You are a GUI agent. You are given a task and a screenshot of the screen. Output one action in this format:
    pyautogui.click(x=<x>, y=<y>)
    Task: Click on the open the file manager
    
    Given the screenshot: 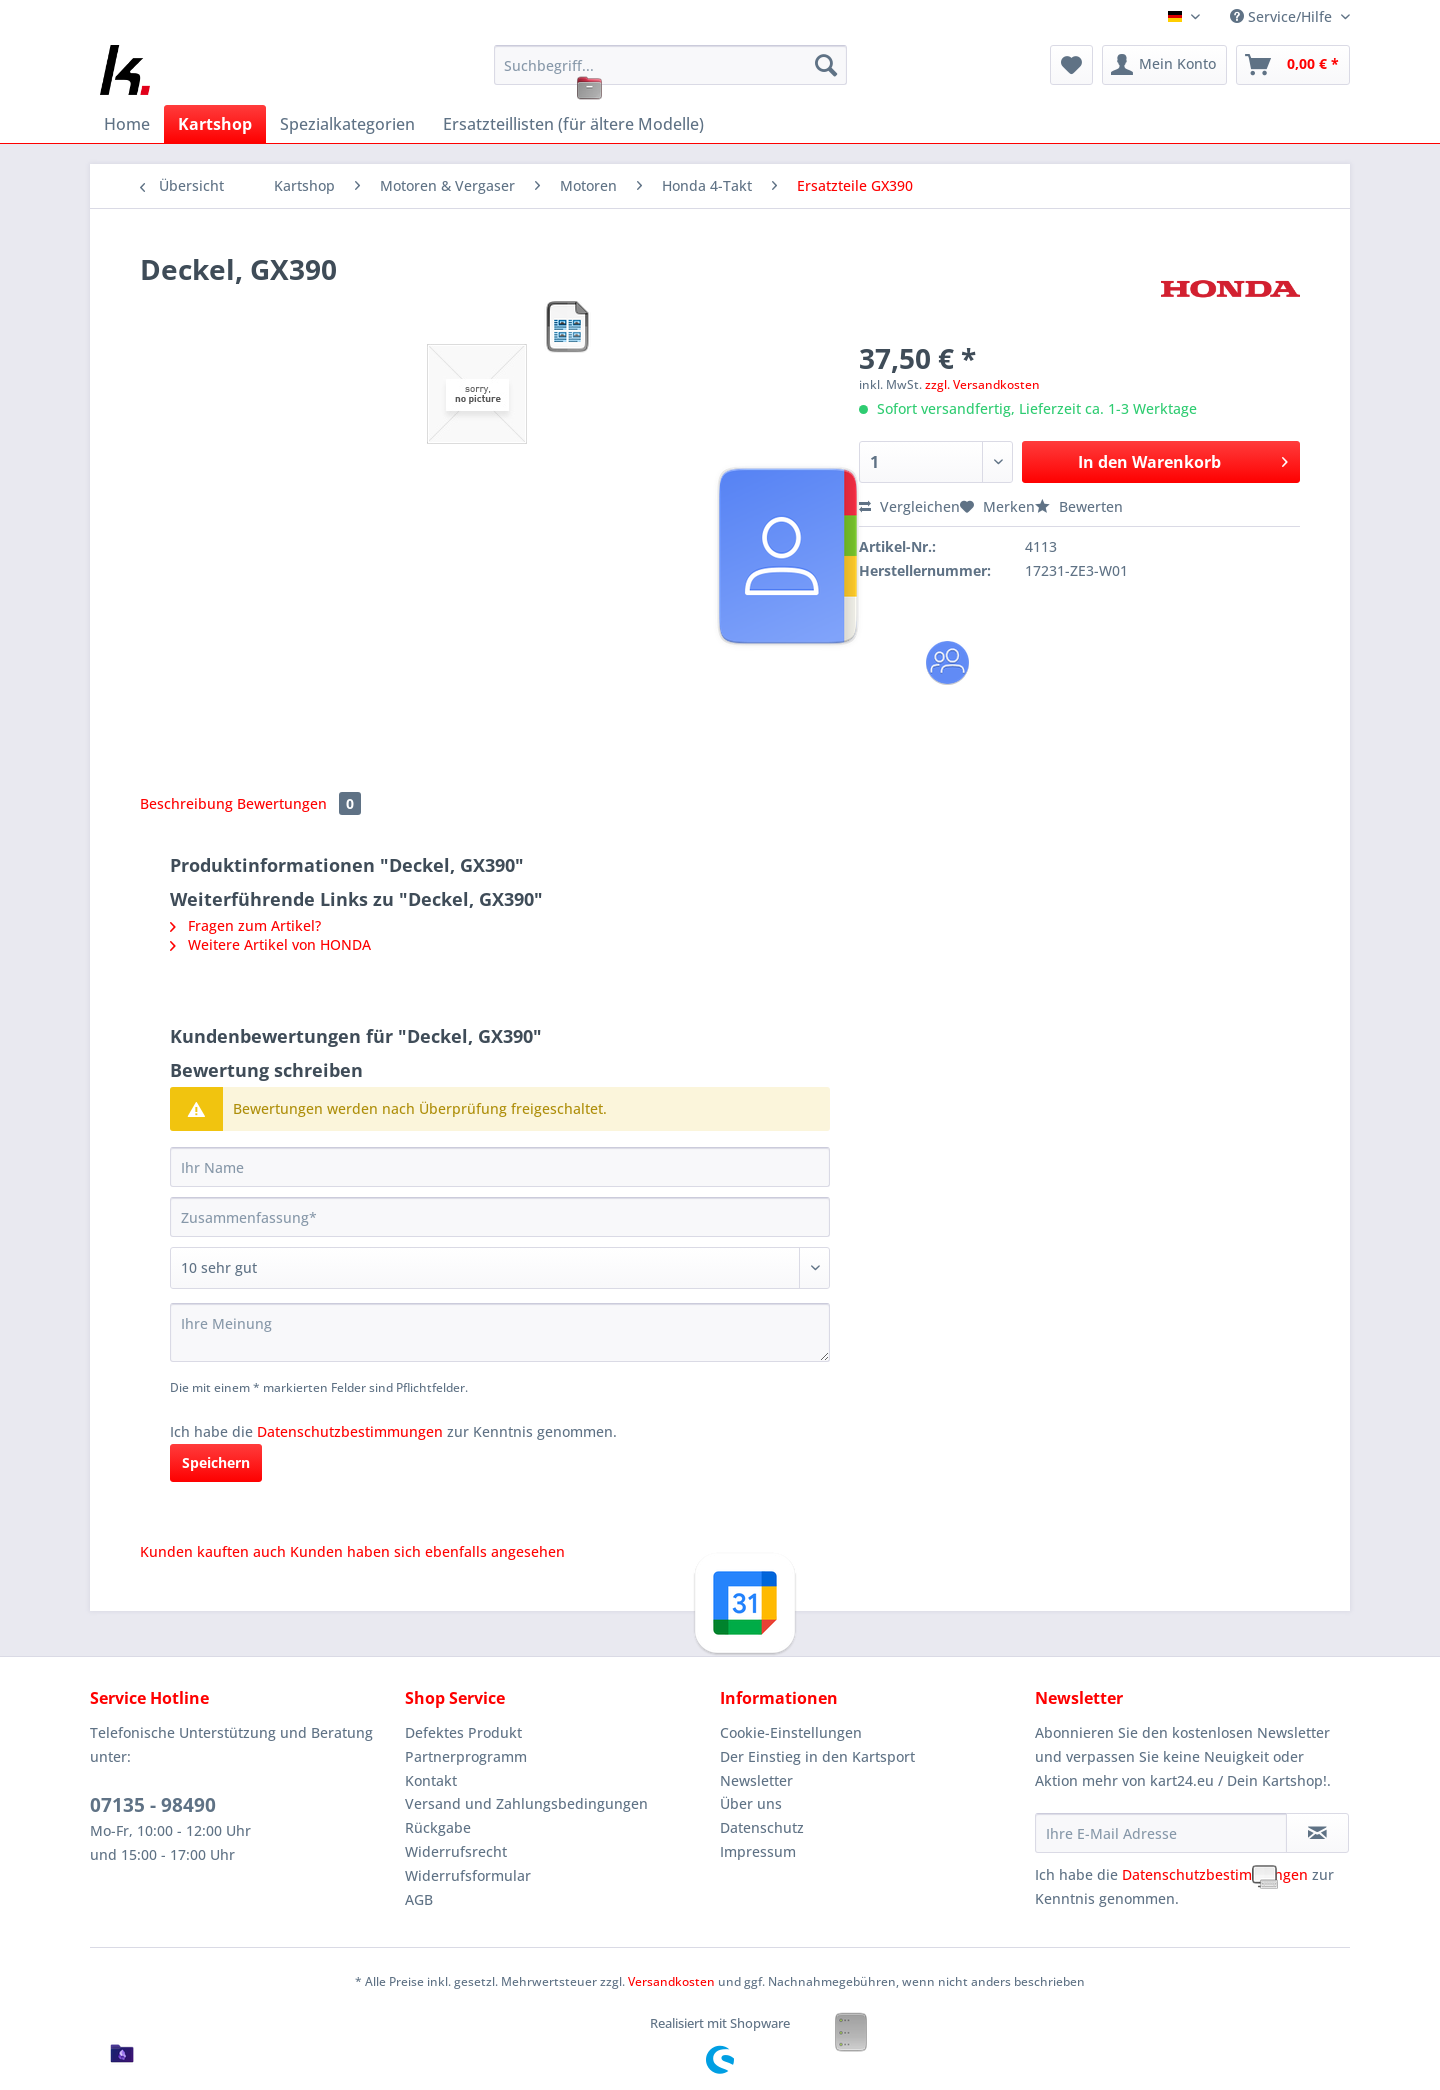 What is the action you would take?
    pyautogui.click(x=589, y=87)
    